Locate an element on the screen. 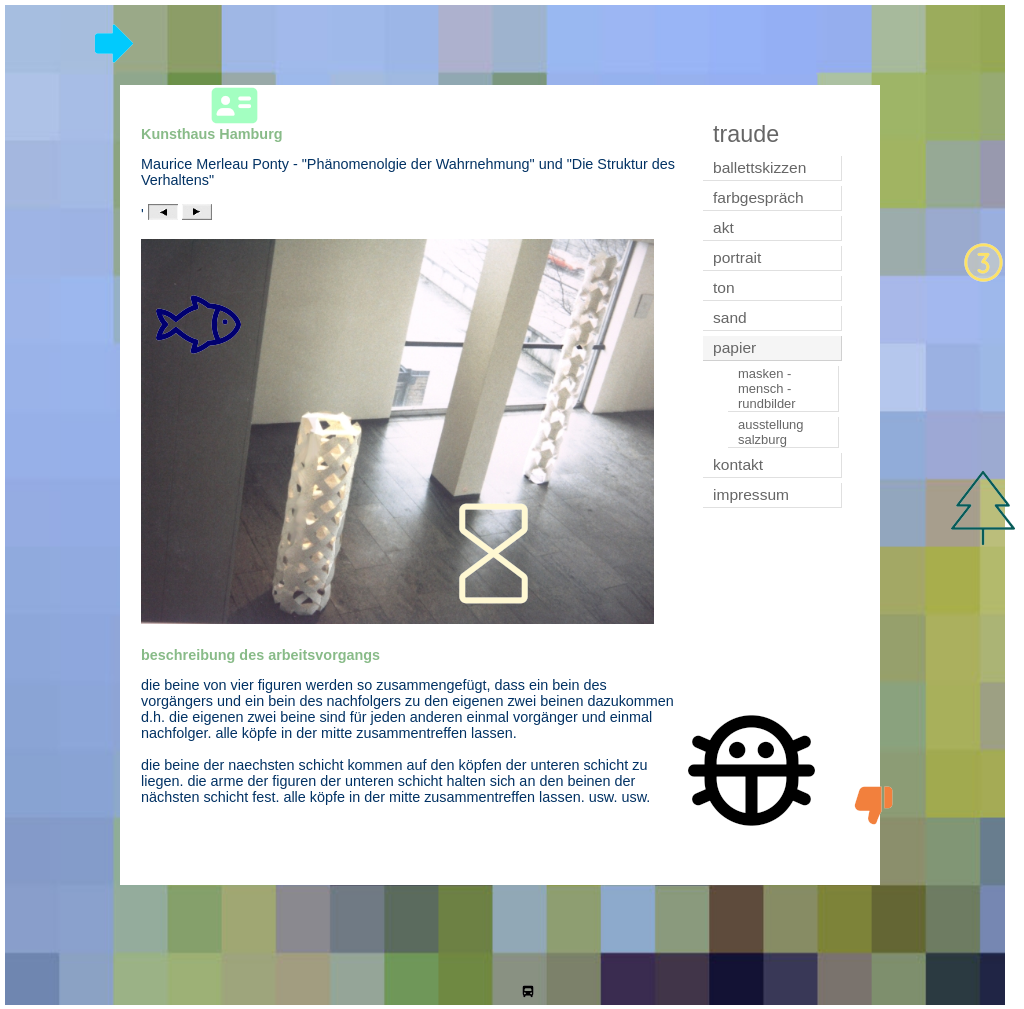 This screenshot has width=1024, height=1009. report a bug or issue is located at coordinates (751, 770).